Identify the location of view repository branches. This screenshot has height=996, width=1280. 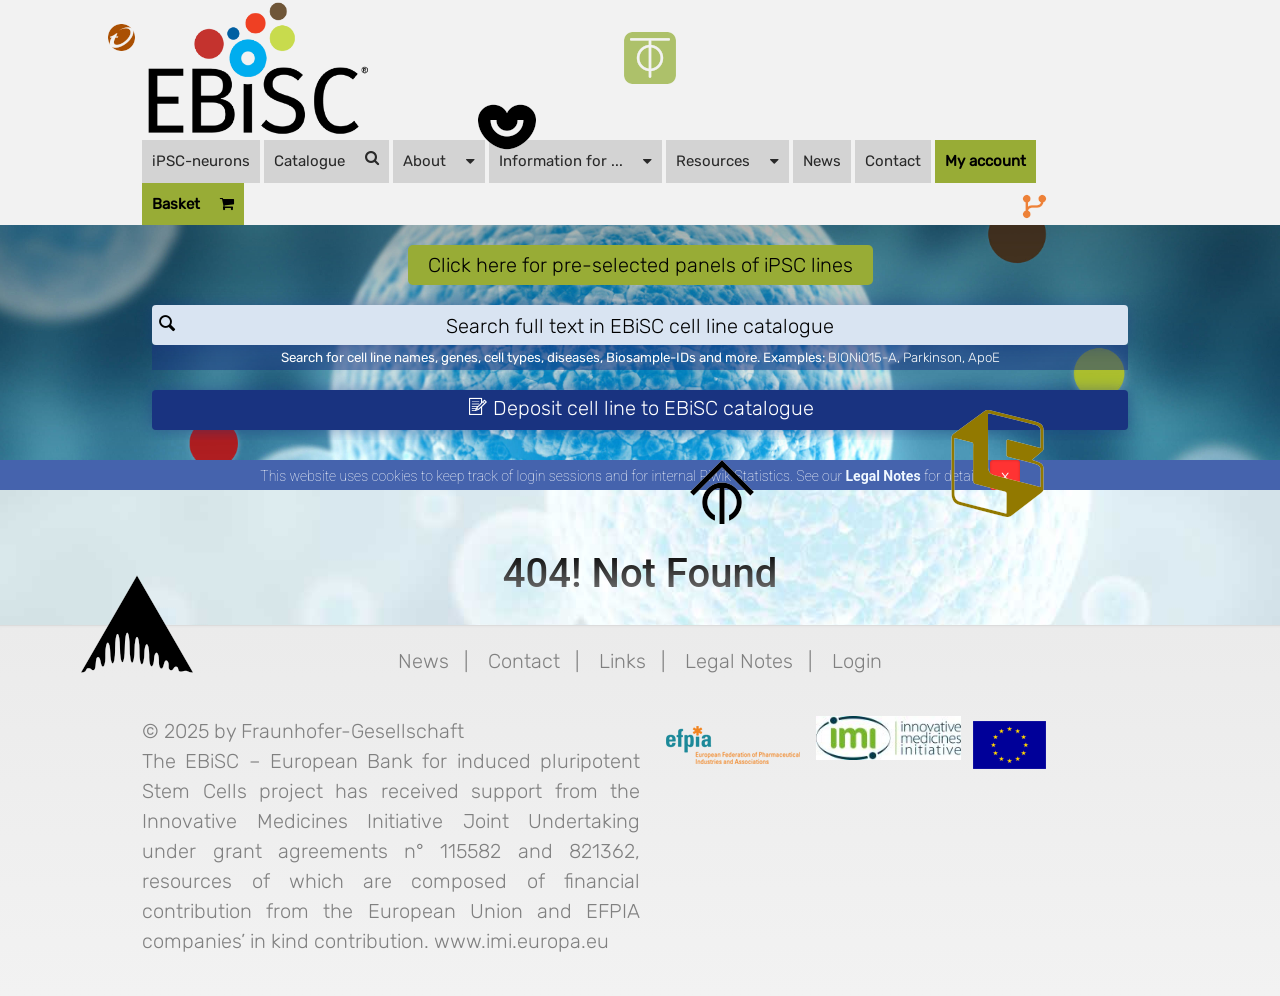
(1034, 206).